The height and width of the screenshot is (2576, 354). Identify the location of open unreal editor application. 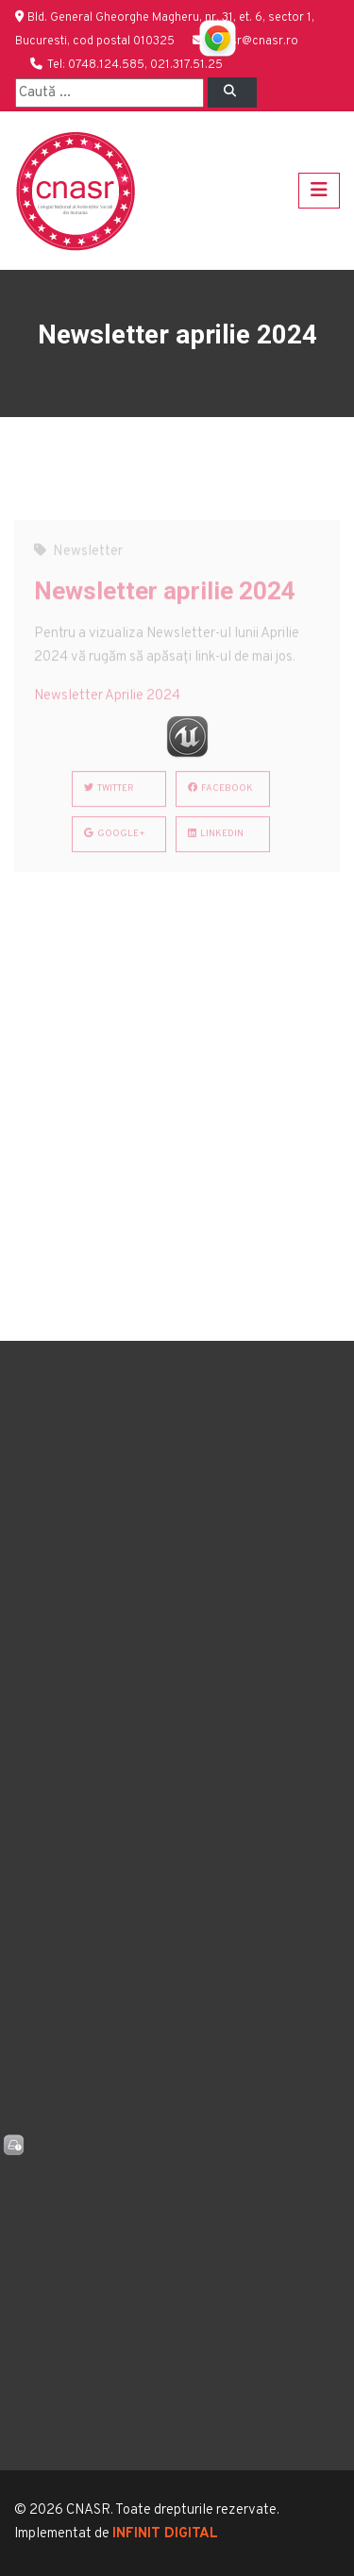
(187, 736).